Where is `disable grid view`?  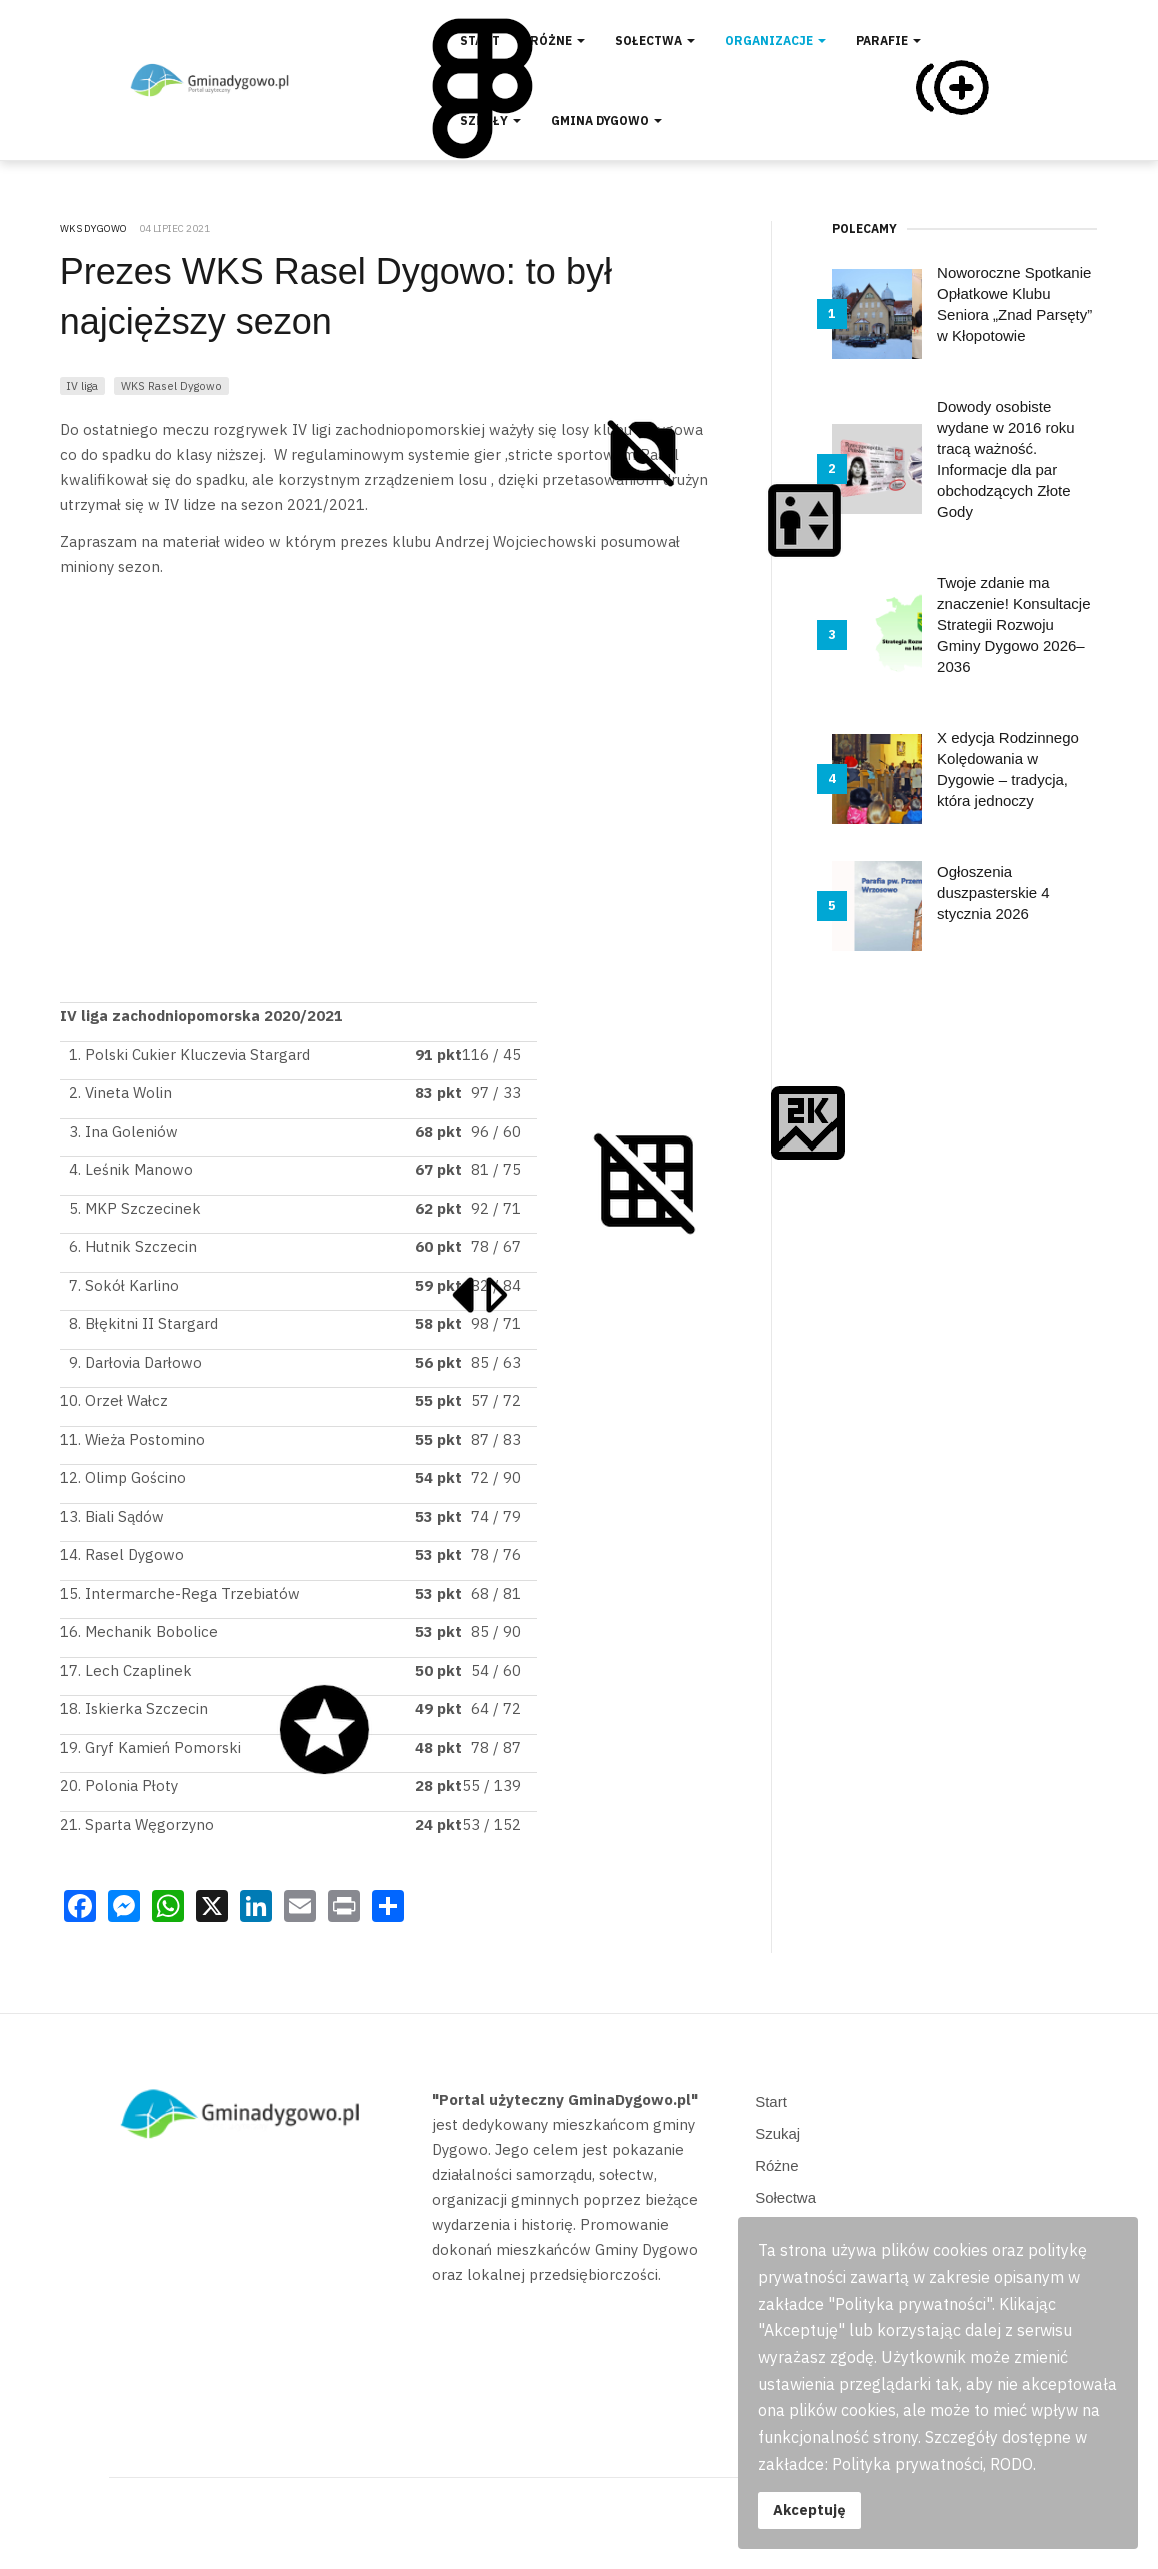
disable grid view is located at coordinates (647, 1181).